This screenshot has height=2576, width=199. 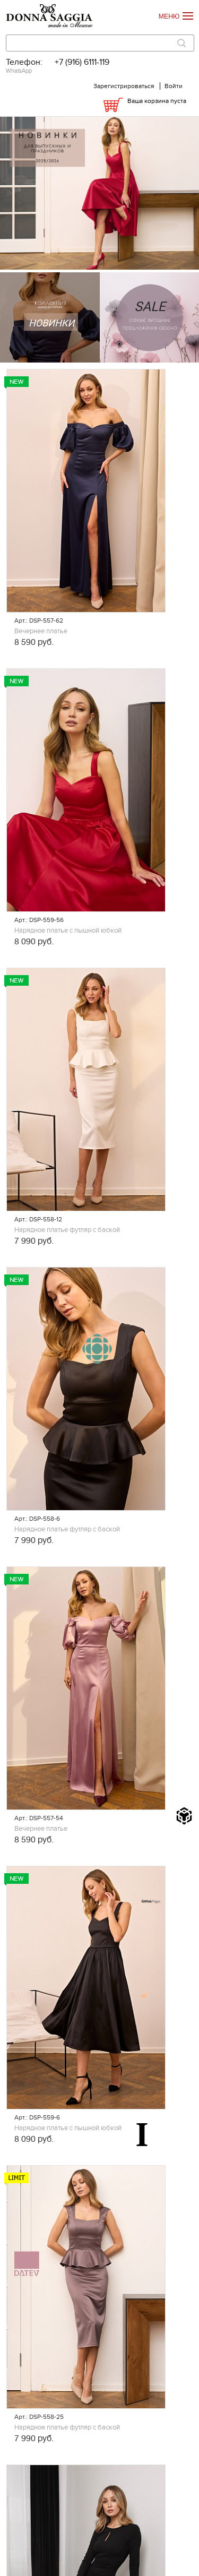 I want to click on pied piper brand logo, so click(x=144, y=1994).